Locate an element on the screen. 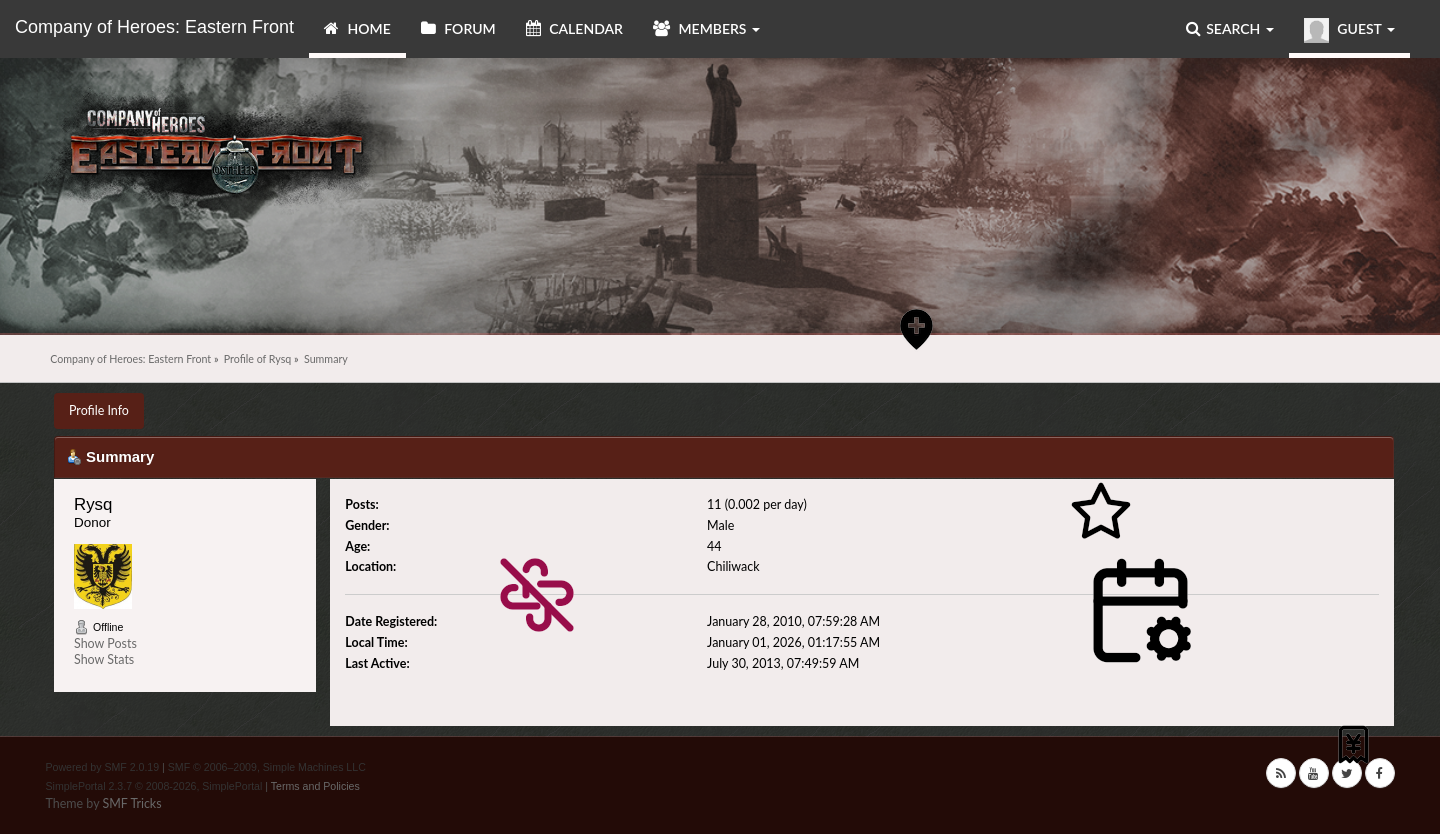  api connection disabled is located at coordinates (537, 595).